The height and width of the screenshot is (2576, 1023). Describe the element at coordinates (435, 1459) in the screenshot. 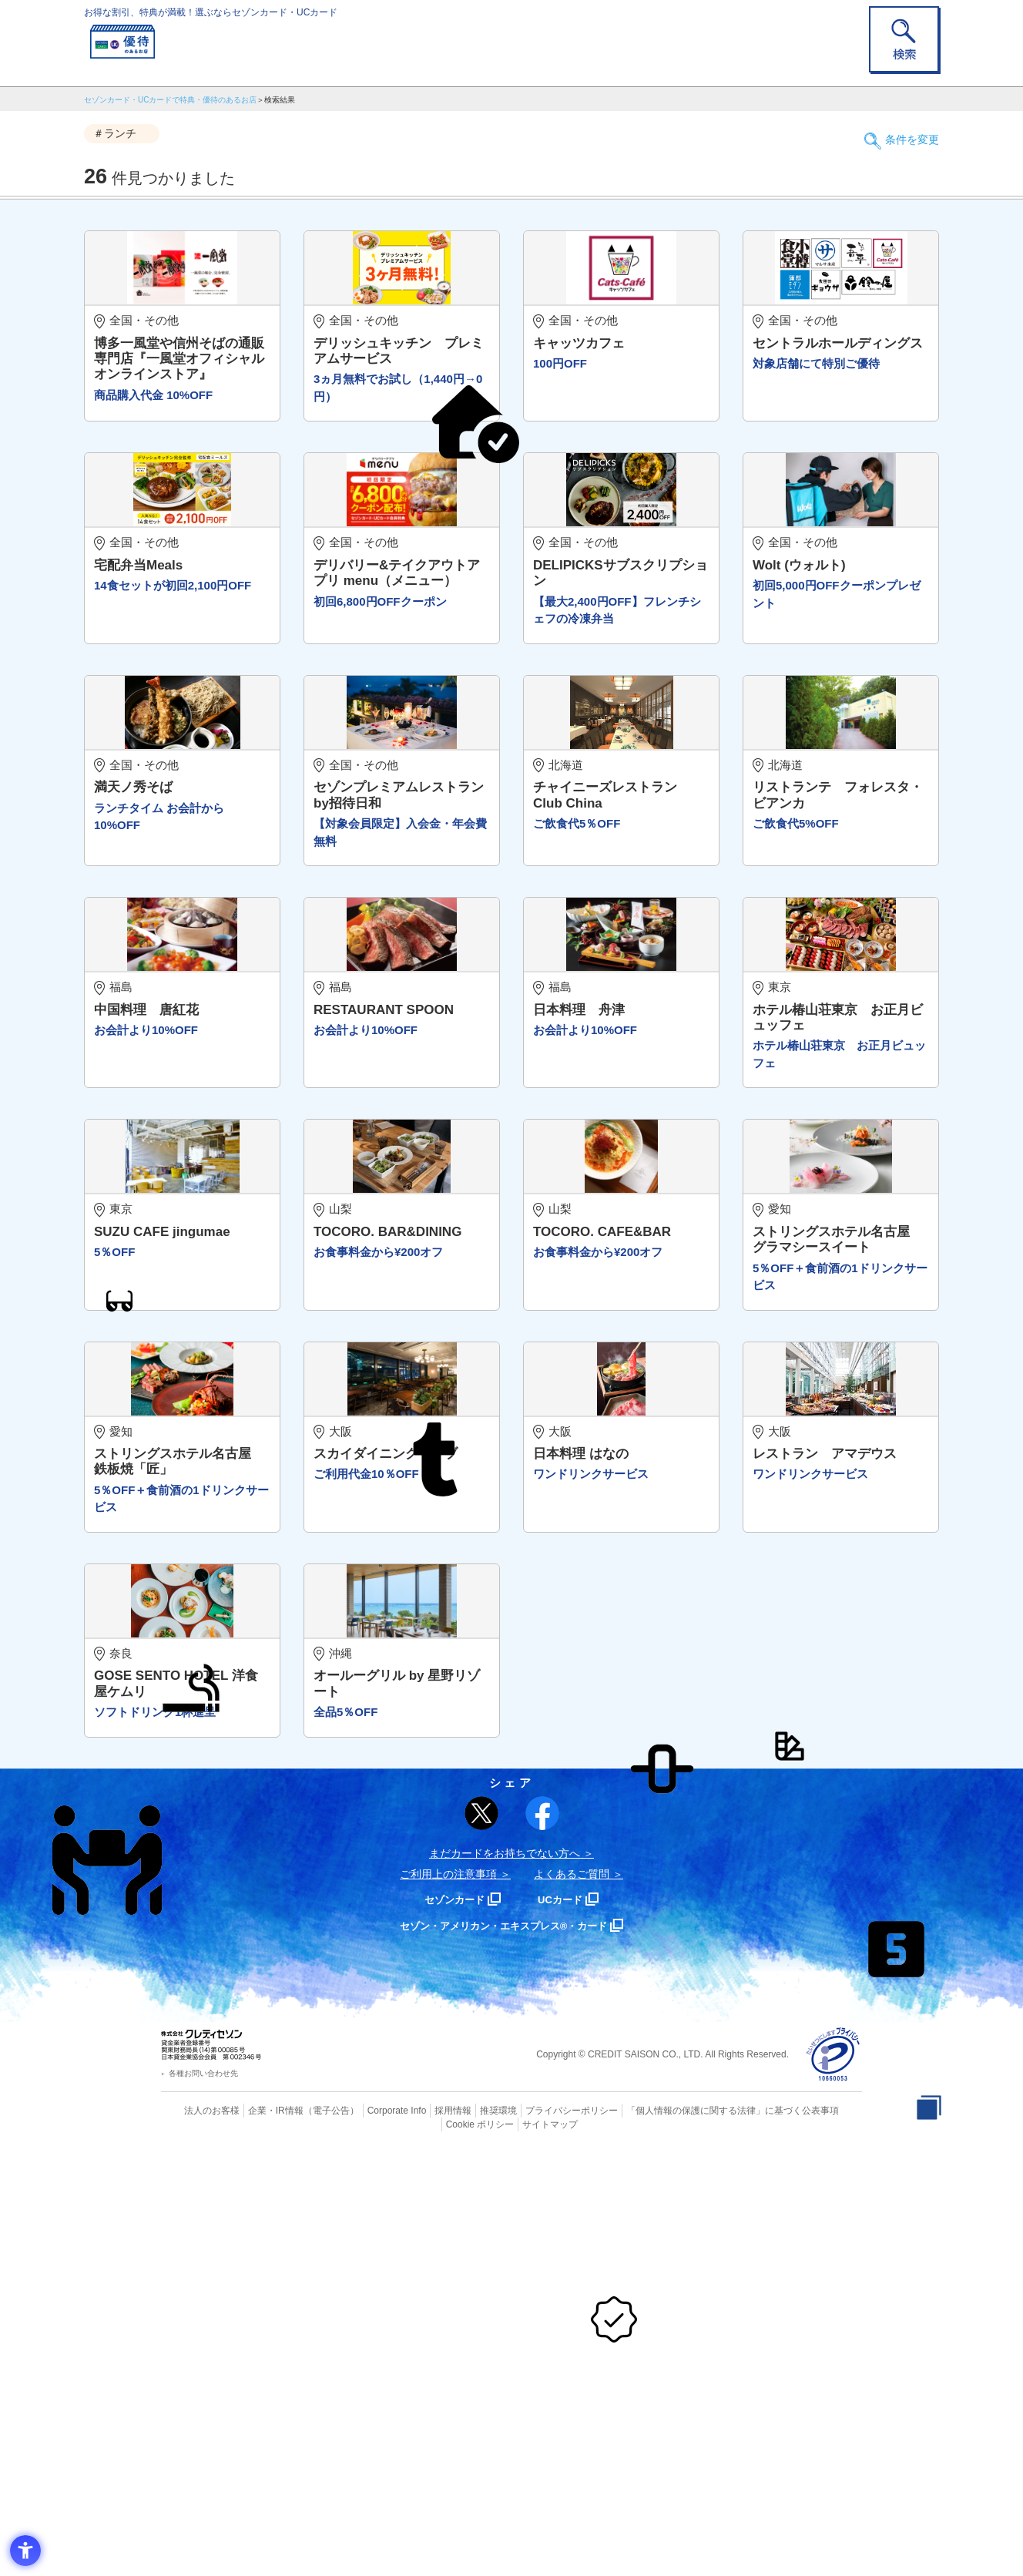

I see `open tumblr app` at that location.